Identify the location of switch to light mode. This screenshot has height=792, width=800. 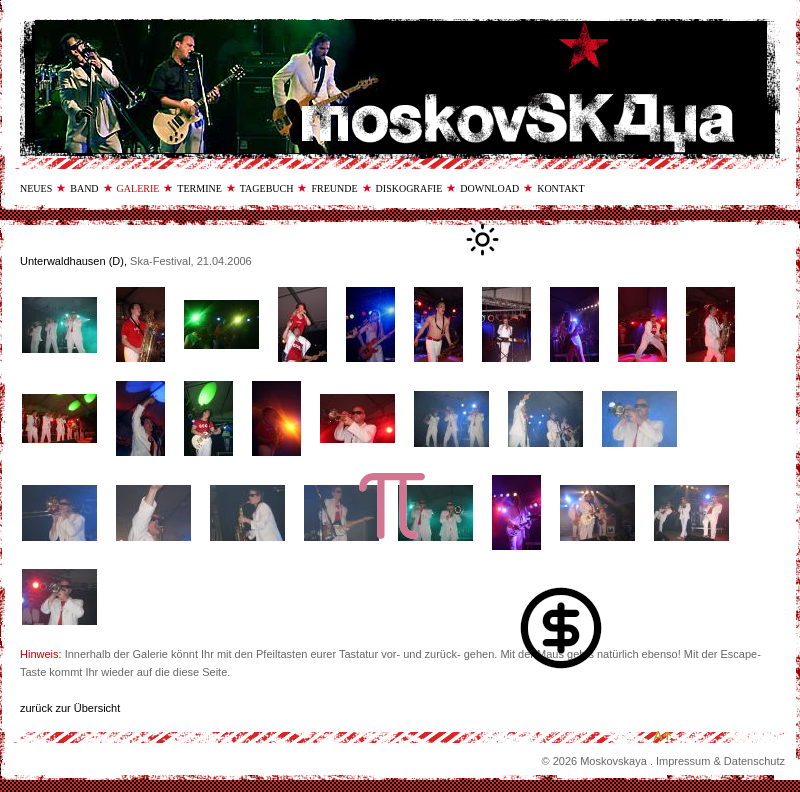
(482, 239).